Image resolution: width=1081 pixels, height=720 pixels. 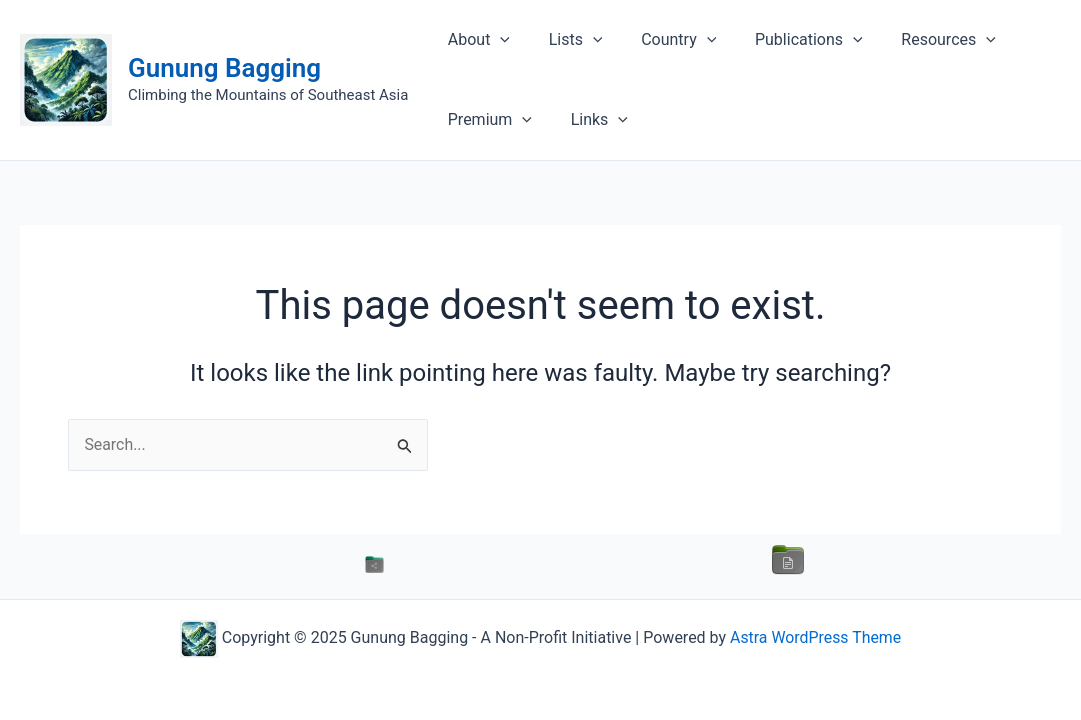 What do you see at coordinates (374, 564) in the screenshot?
I see `access your public shared folder` at bounding box center [374, 564].